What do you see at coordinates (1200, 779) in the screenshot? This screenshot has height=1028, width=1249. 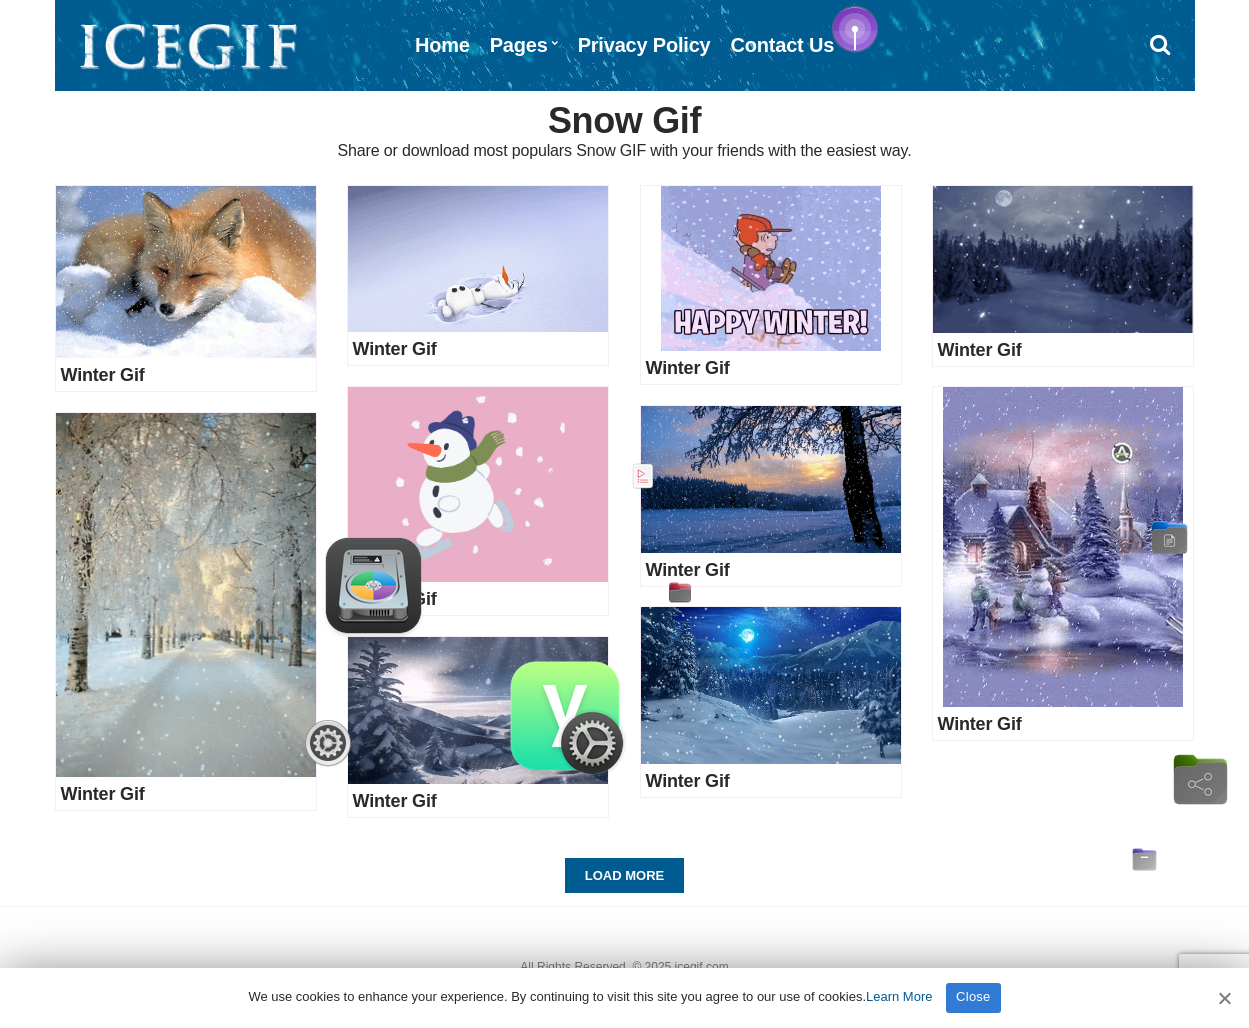 I see `access your public shared folder` at bounding box center [1200, 779].